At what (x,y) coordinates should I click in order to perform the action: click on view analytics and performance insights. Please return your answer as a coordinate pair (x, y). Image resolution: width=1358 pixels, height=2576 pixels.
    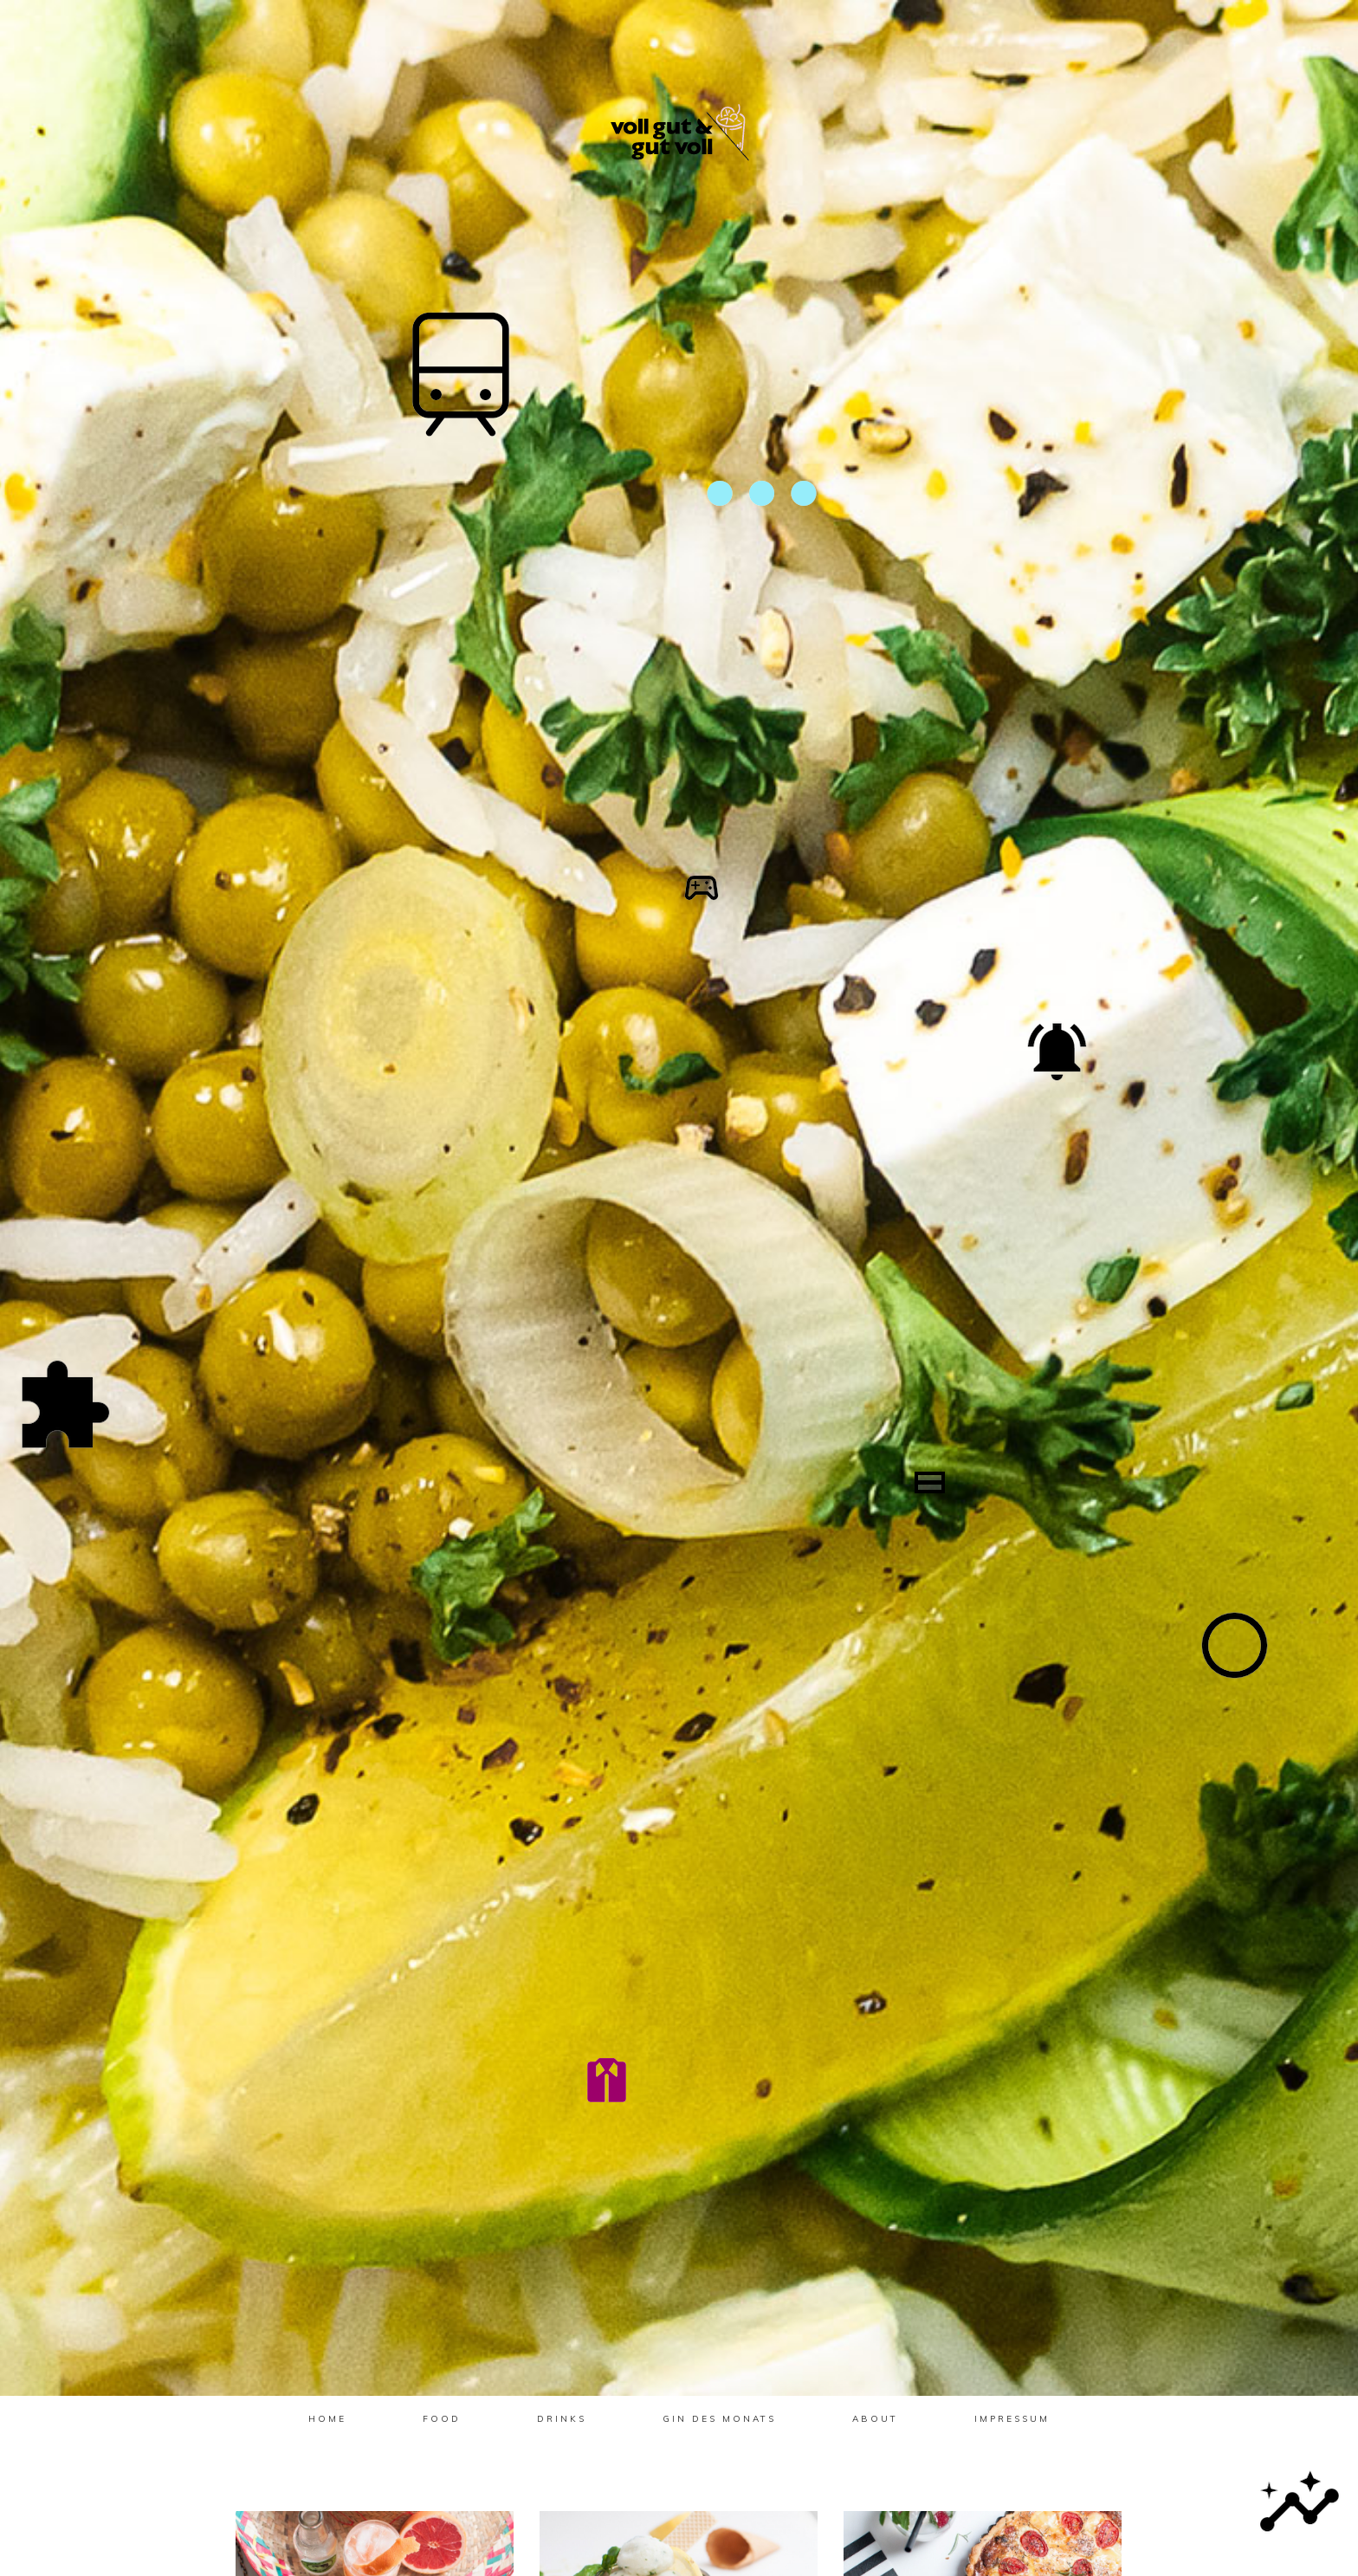
    Looking at the image, I should click on (1299, 2502).